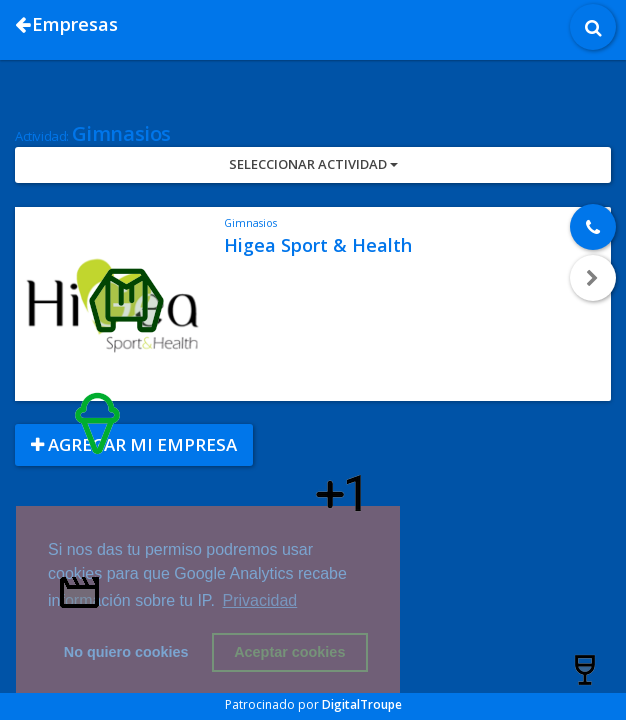  I want to click on browse clothing or apparel items, so click(126, 300).